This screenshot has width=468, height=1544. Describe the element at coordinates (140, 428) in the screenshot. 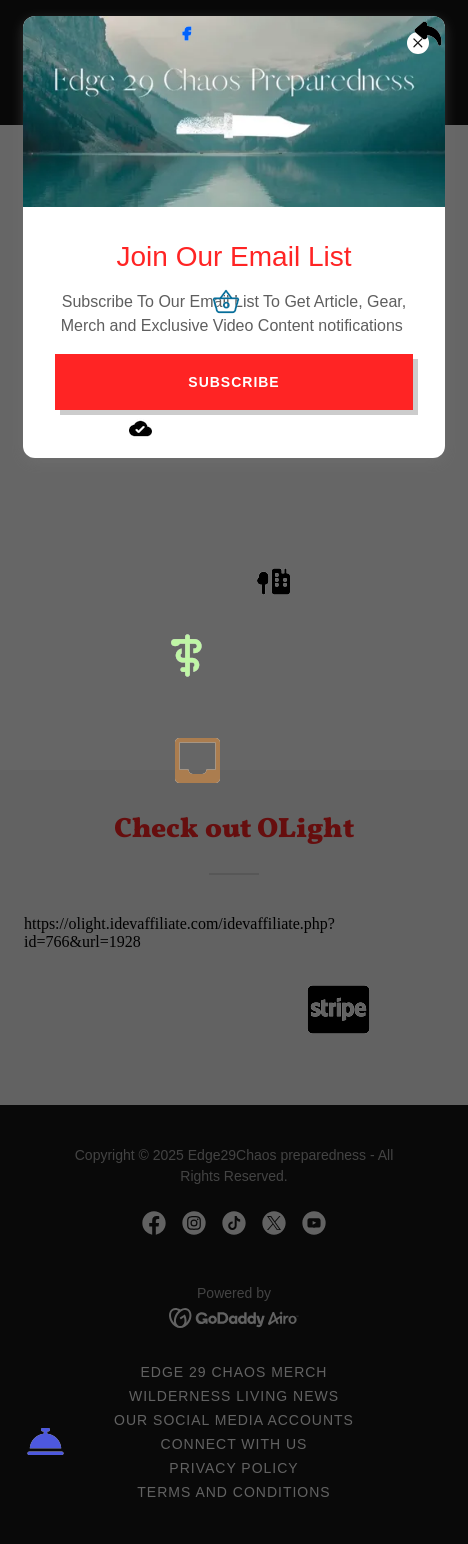

I see `file successfully uploaded to cloud` at that location.